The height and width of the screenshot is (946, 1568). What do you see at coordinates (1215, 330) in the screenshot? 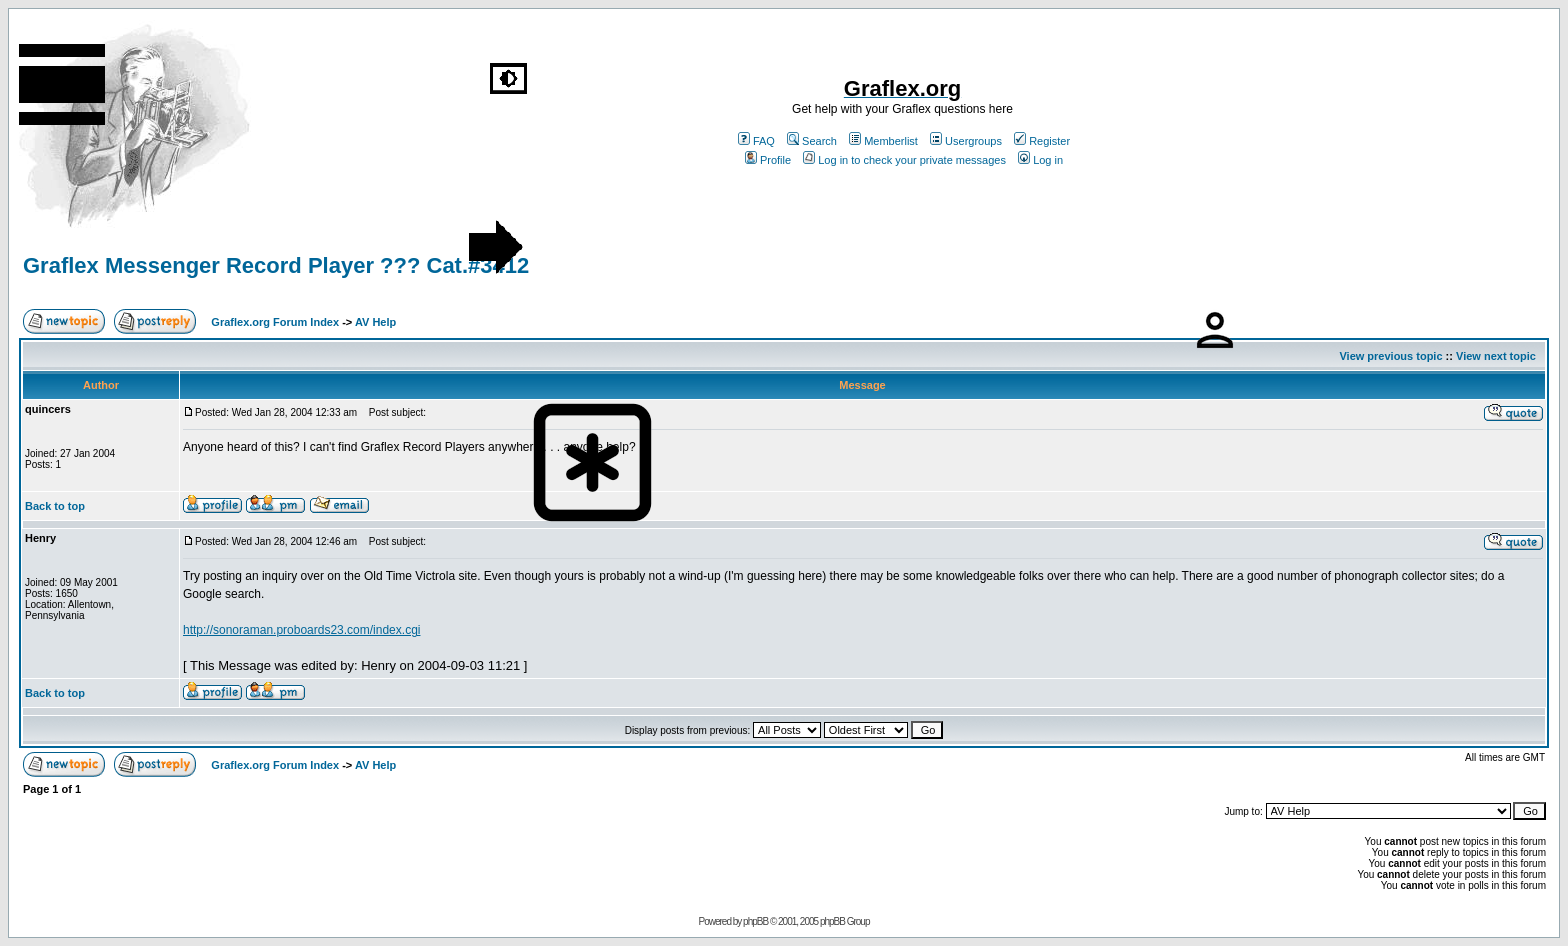
I see `view your profile` at bounding box center [1215, 330].